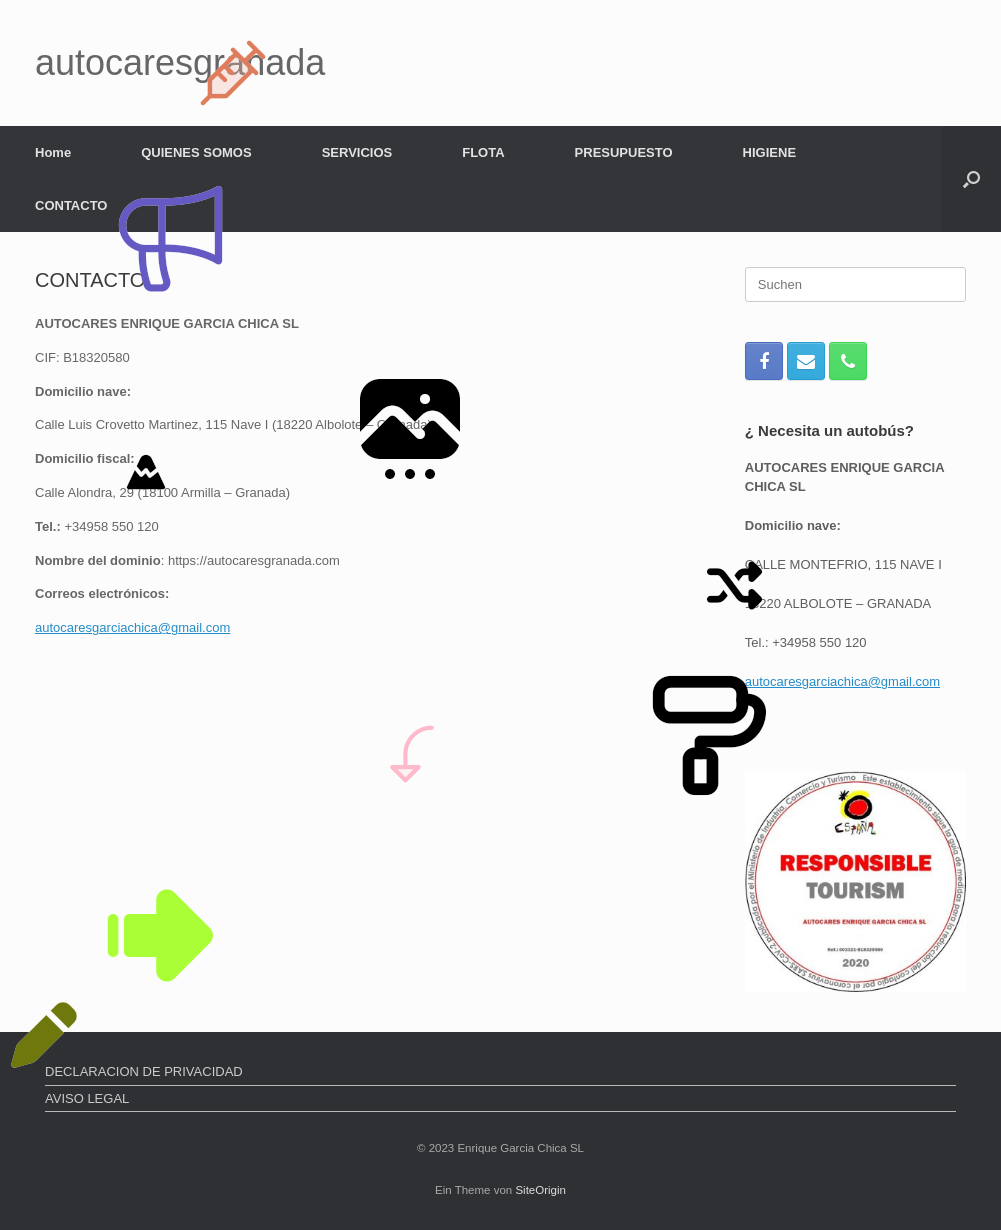  What do you see at coordinates (161, 935) in the screenshot?
I see `skip to end or last item` at bounding box center [161, 935].